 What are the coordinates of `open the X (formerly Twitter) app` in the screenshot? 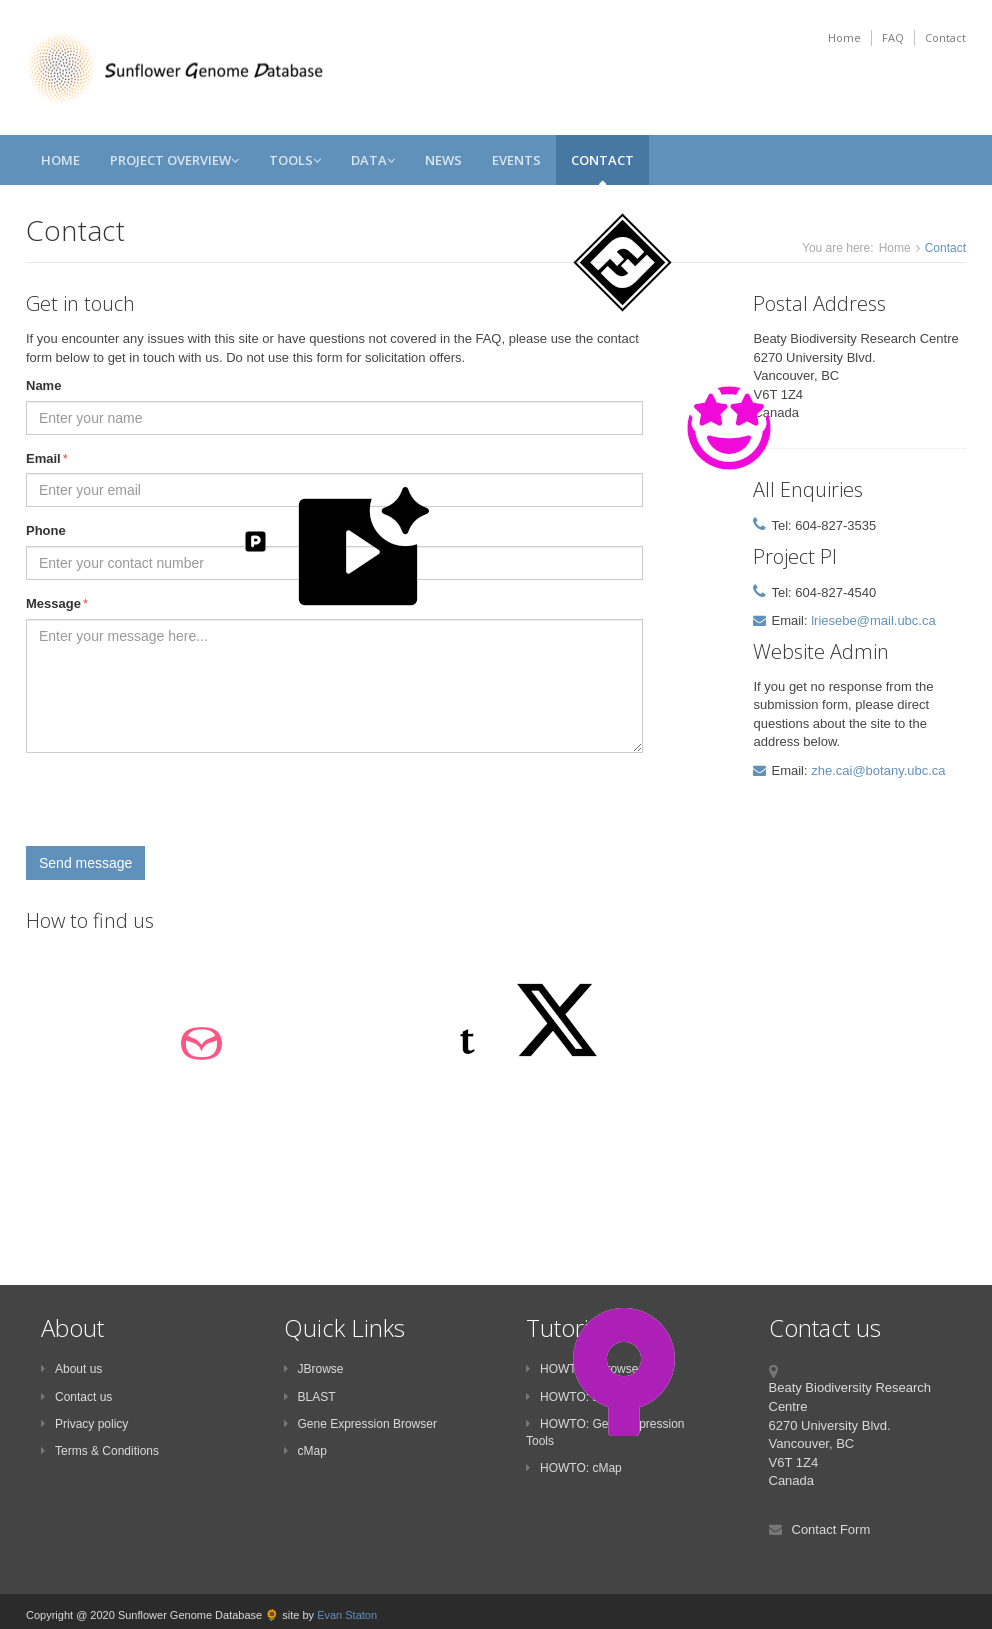 It's located at (557, 1020).